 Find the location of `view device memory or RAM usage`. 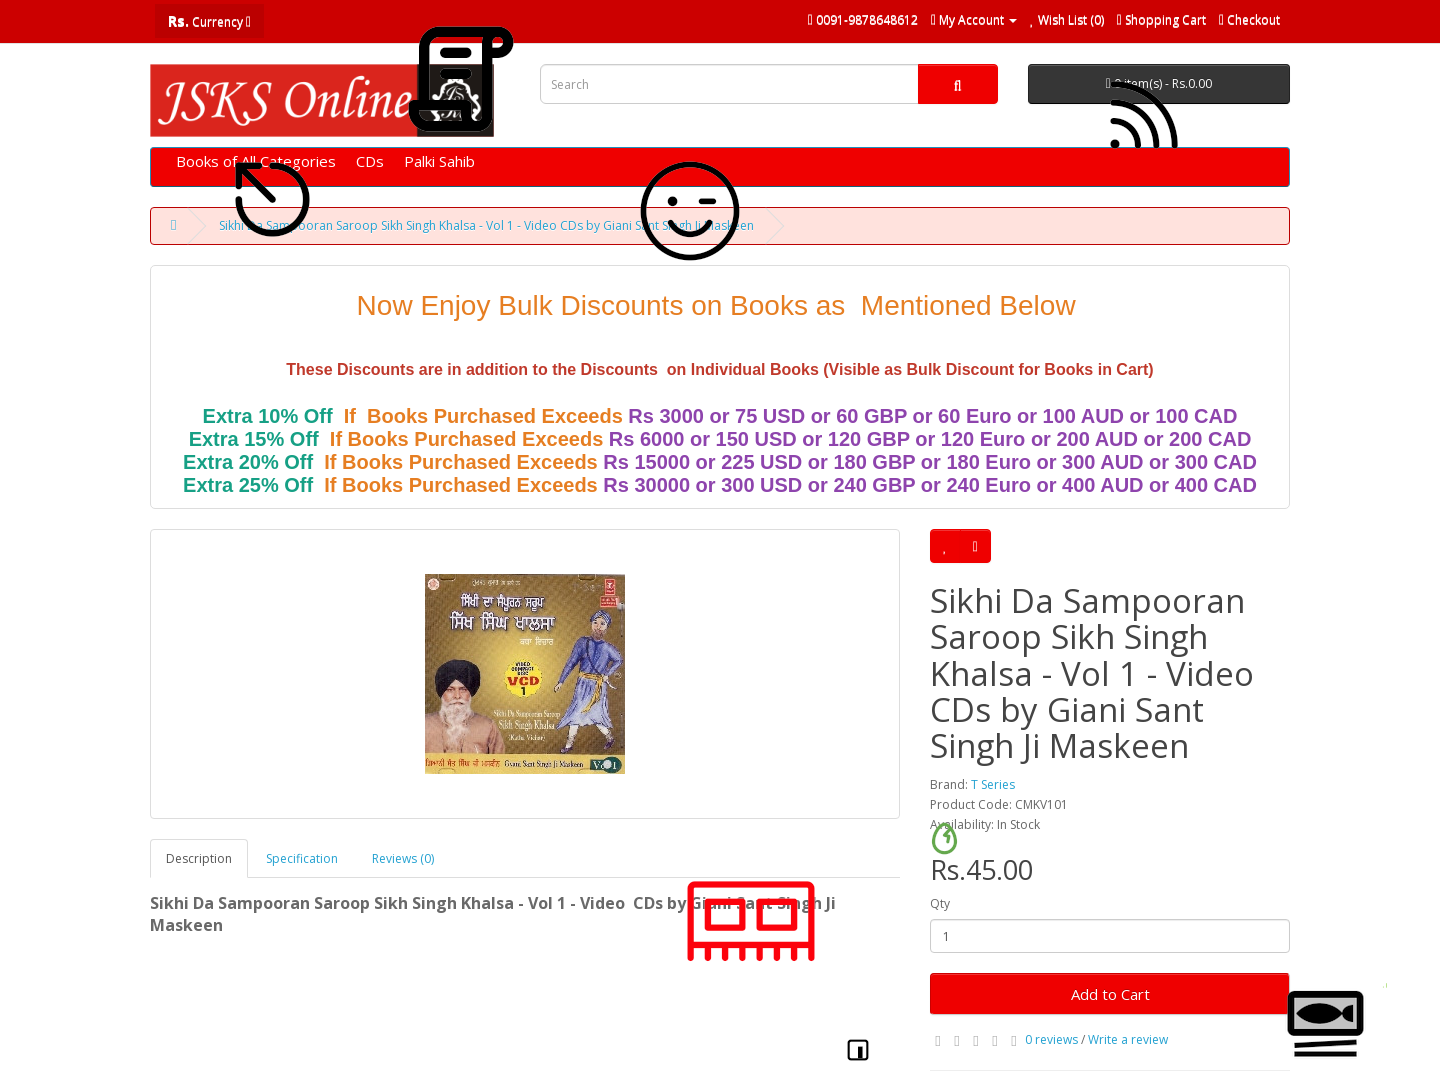

view device memory or RAM usage is located at coordinates (751, 919).